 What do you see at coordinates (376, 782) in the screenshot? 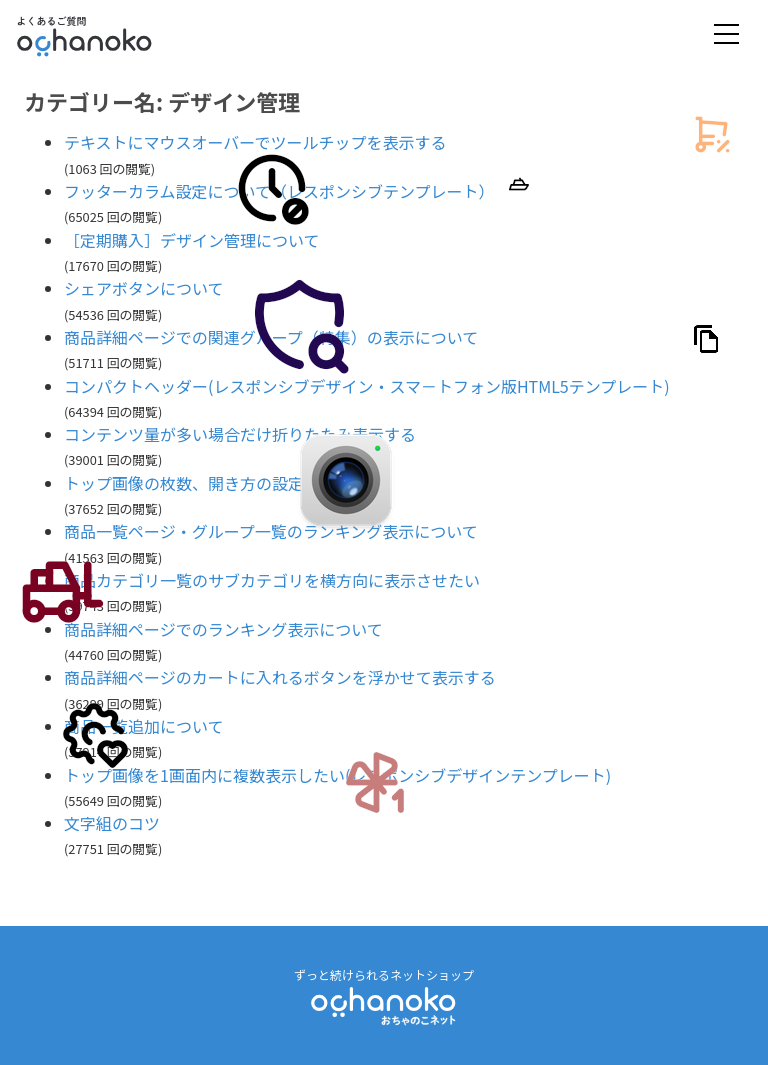
I see `adjust car ventilation fan to setting 1` at bounding box center [376, 782].